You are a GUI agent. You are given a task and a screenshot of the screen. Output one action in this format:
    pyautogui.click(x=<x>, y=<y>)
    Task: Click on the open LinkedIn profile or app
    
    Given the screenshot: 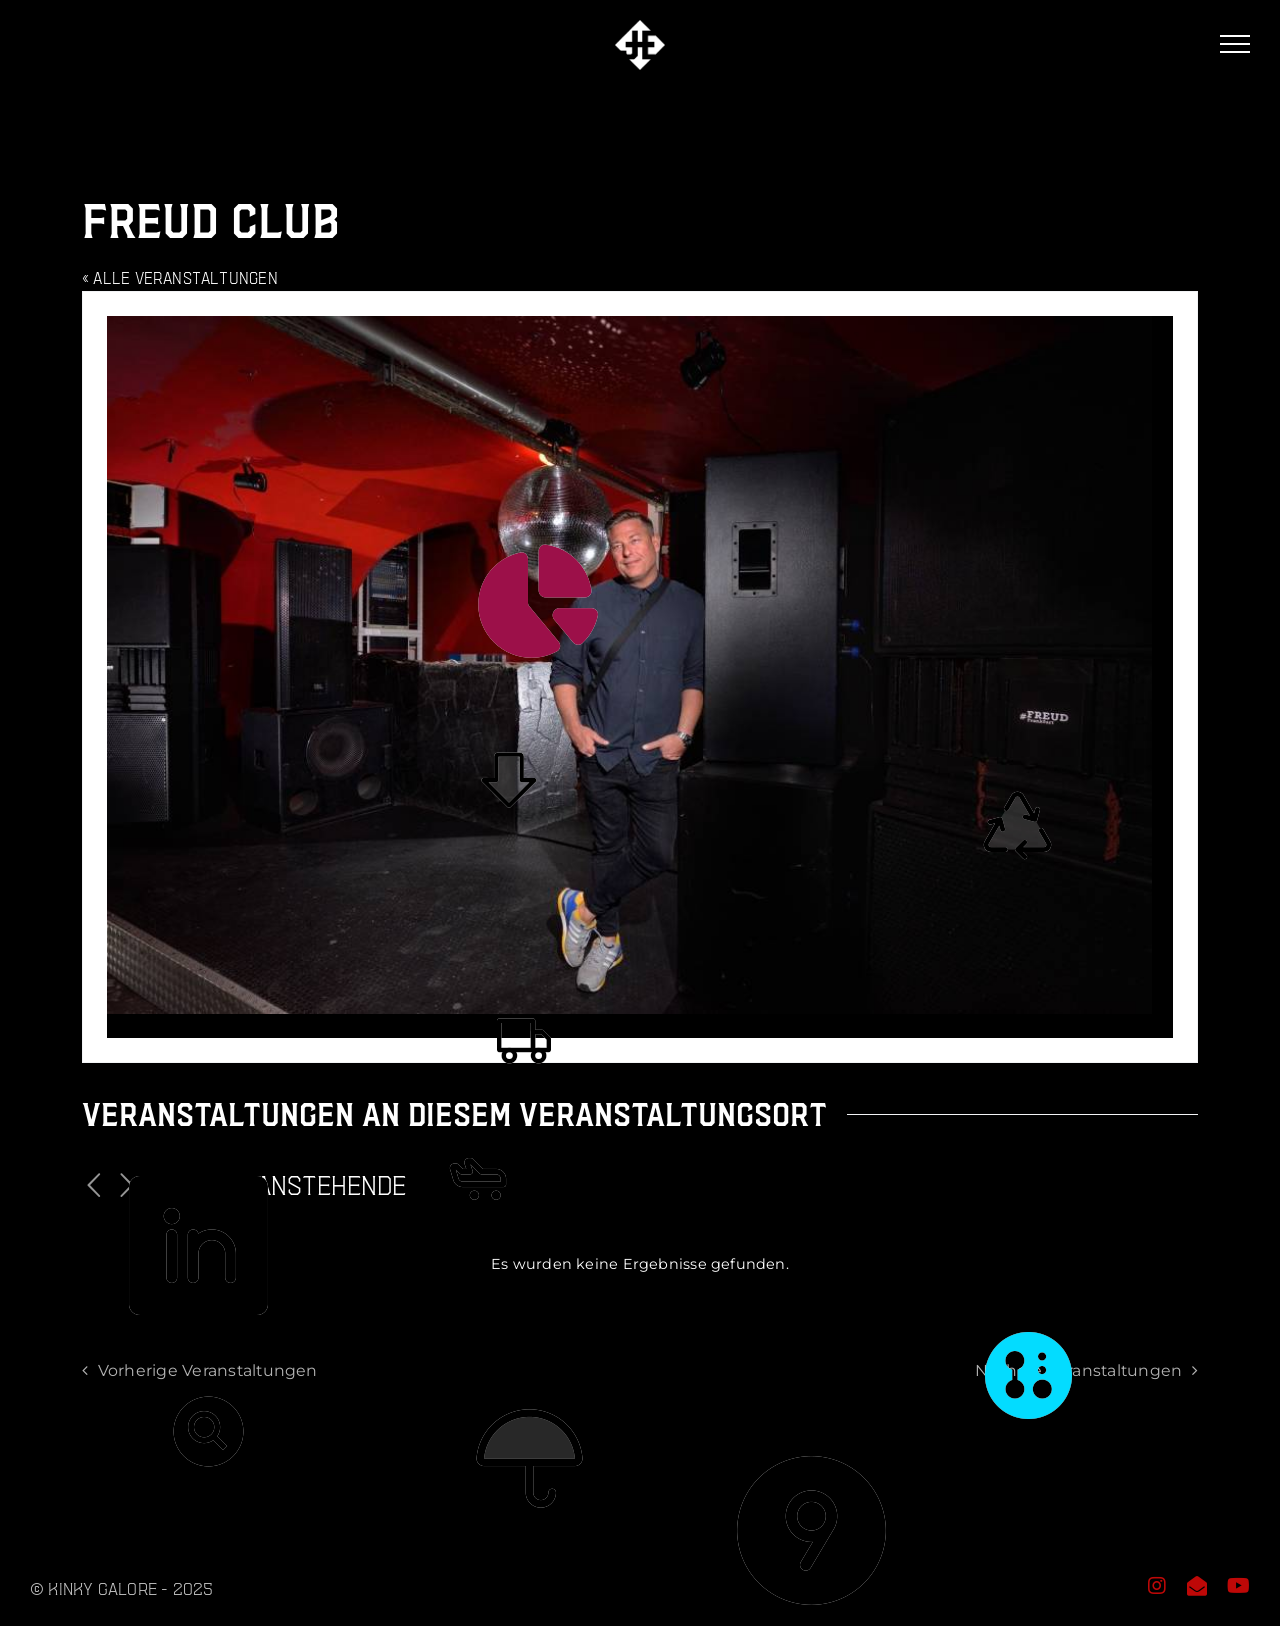 What is the action you would take?
    pyautogui.click(x=198, y=1245)
    